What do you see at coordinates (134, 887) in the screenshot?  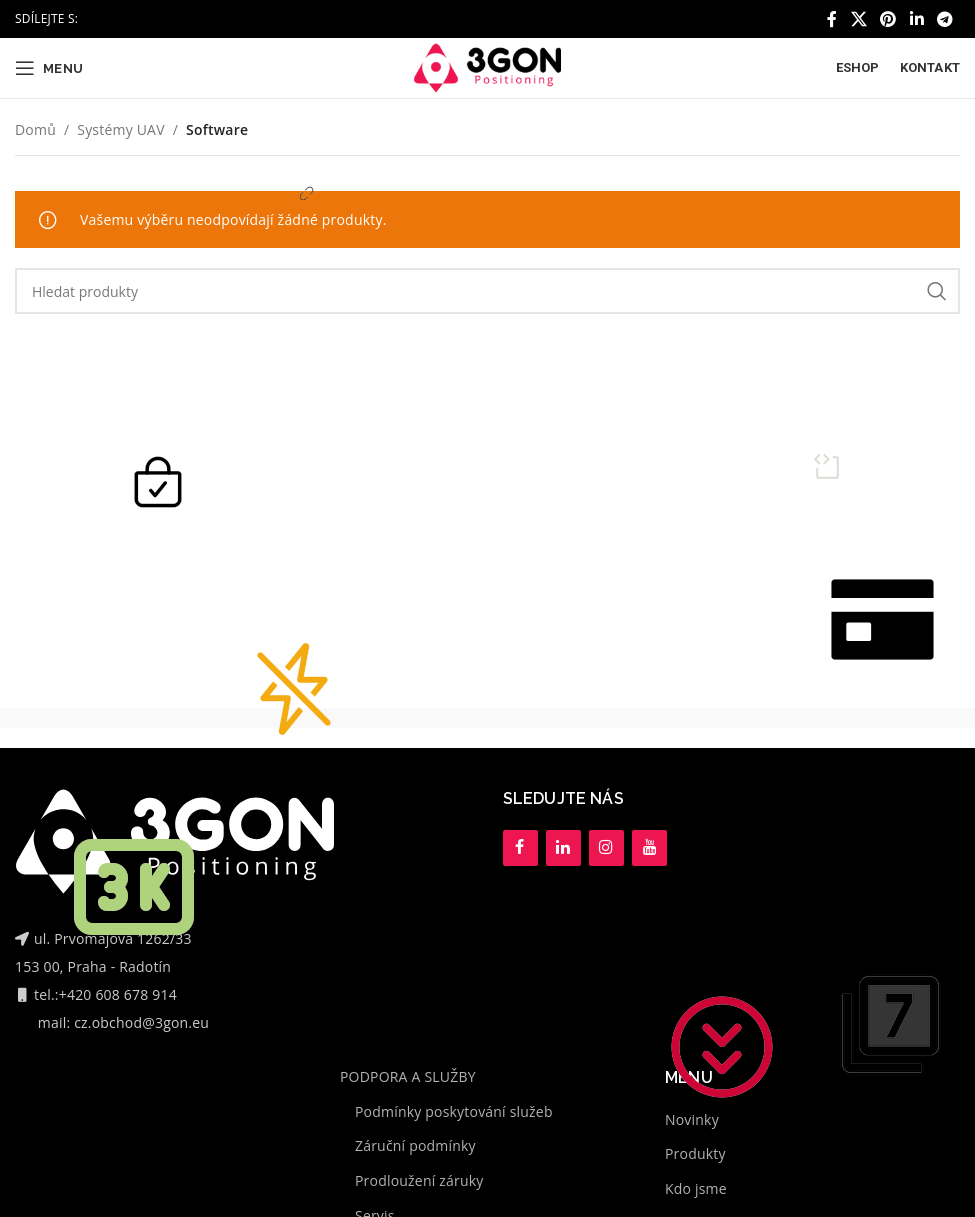 I see `indicates 3K video resolution quality` at bounding box center [134, 887].